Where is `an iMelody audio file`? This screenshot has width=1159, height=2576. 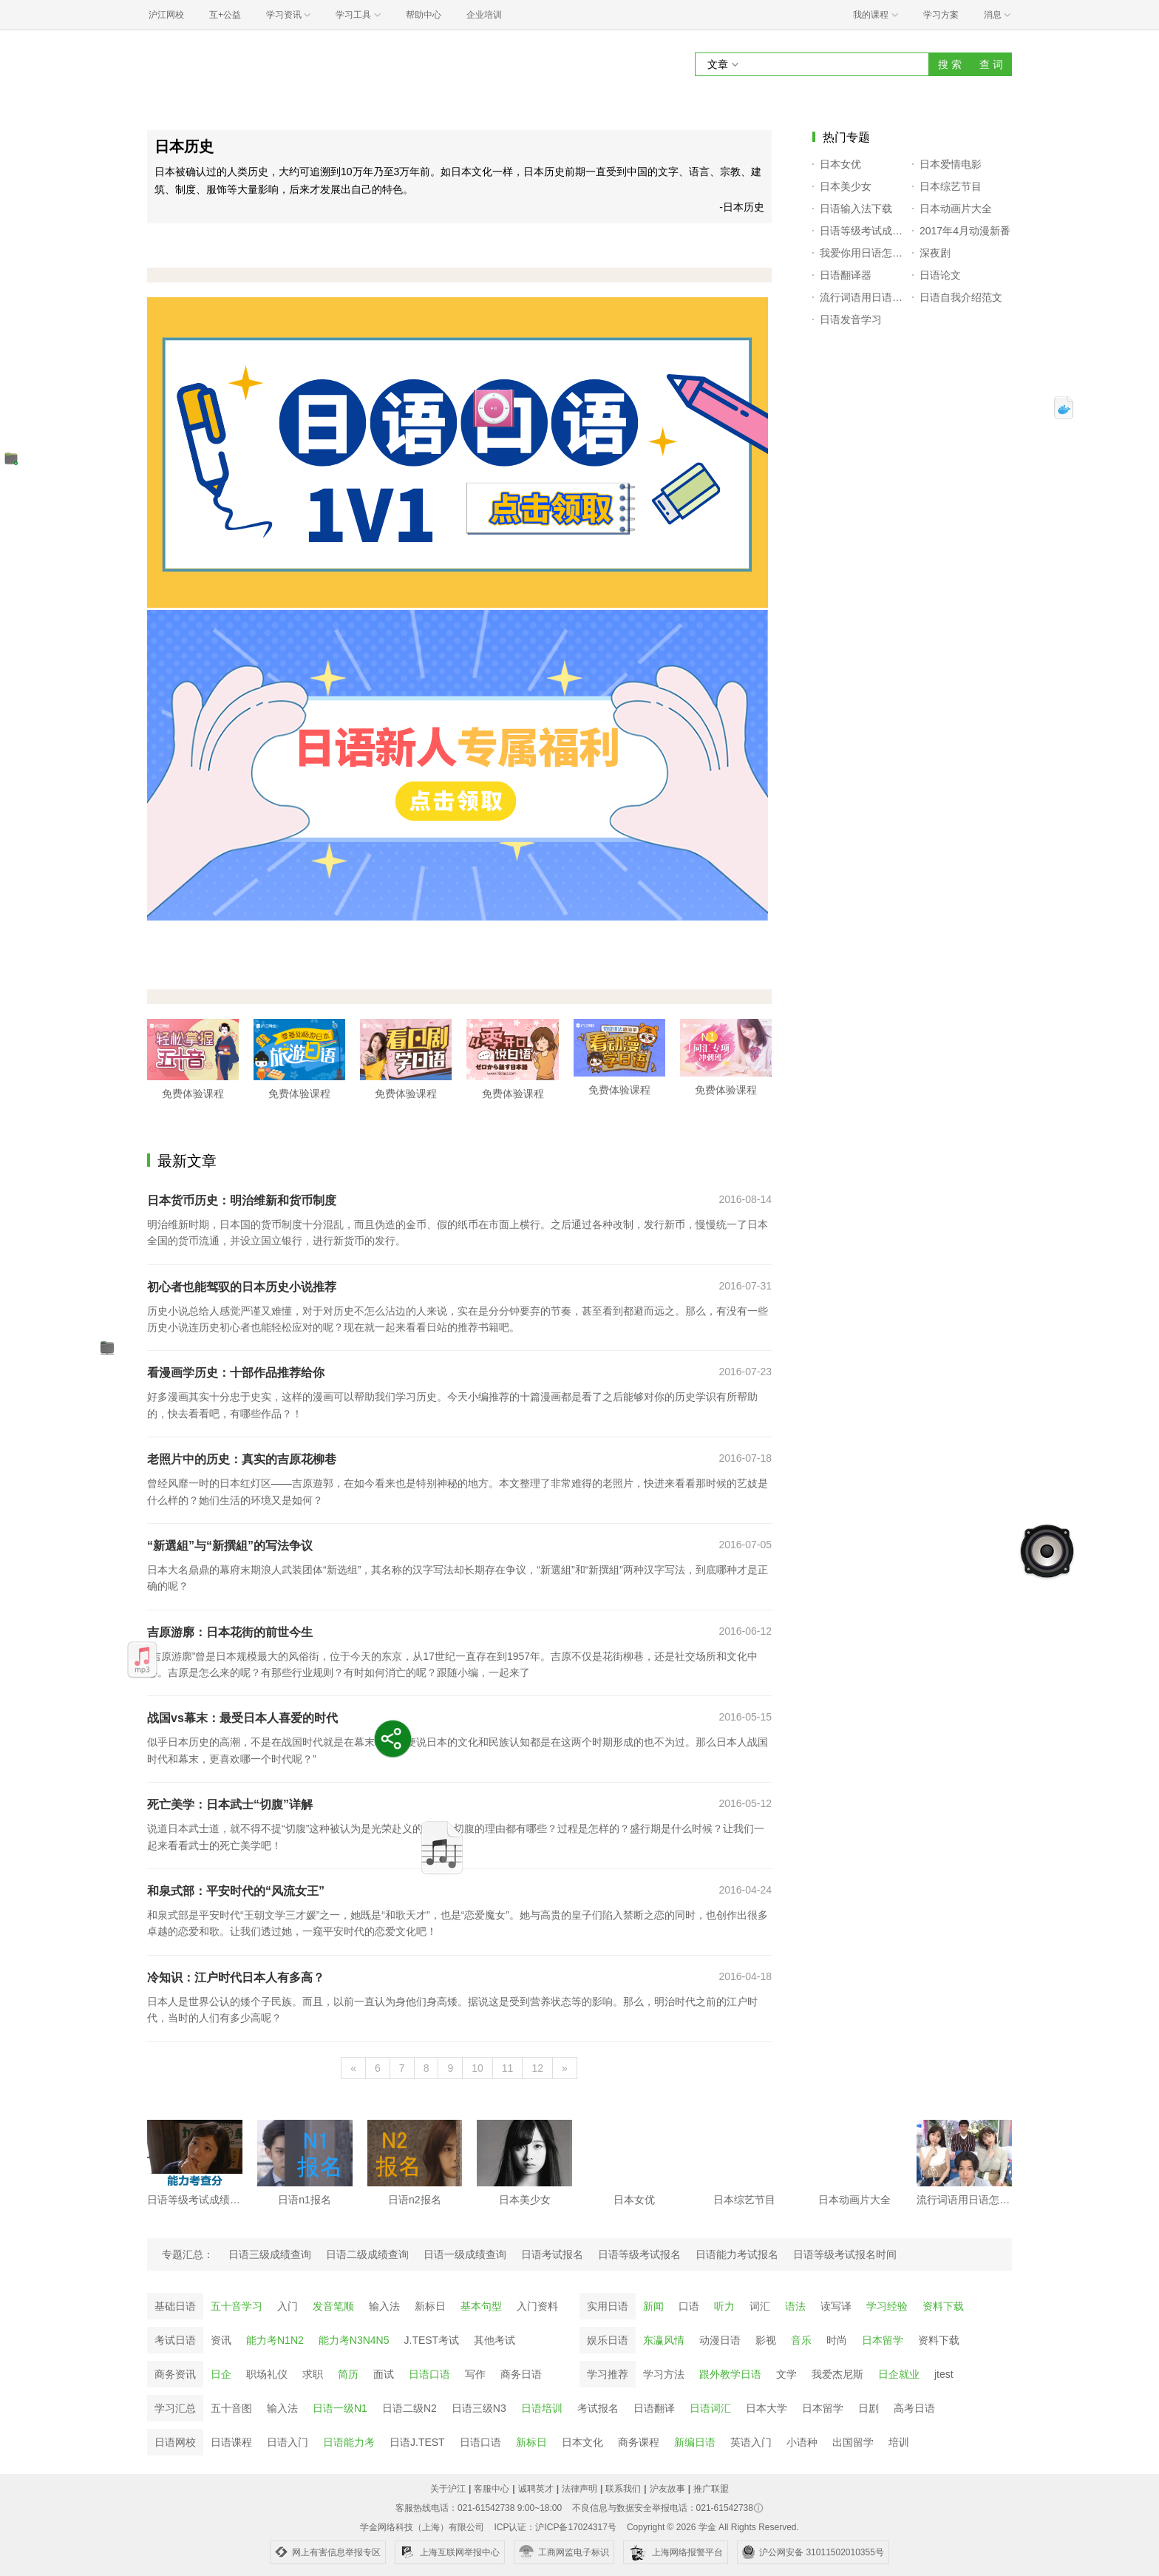
an iMelody audio file is located at coordinates (442, 1848).